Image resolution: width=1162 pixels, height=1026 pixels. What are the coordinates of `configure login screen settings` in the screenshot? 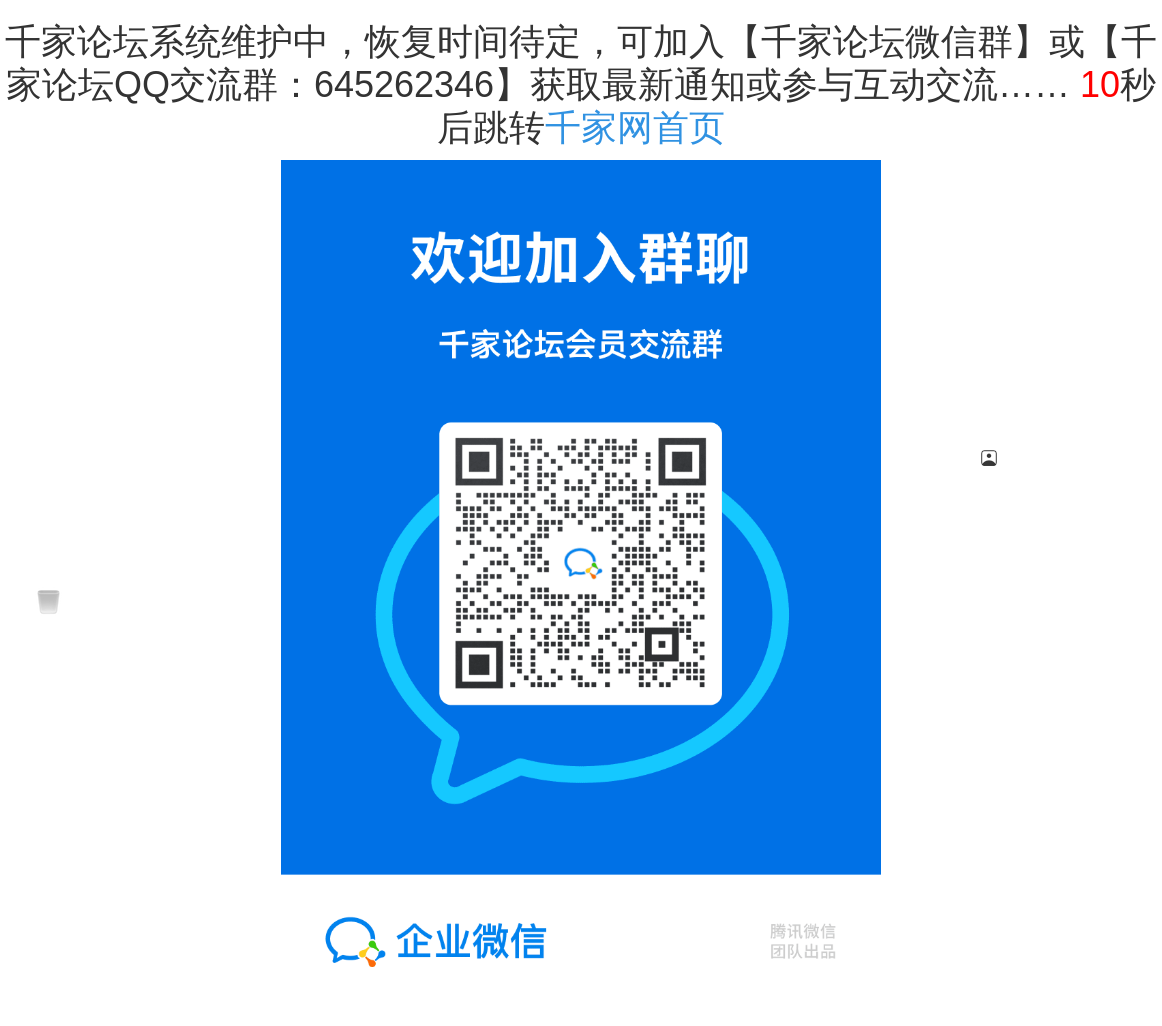 It's located at (989, 458).